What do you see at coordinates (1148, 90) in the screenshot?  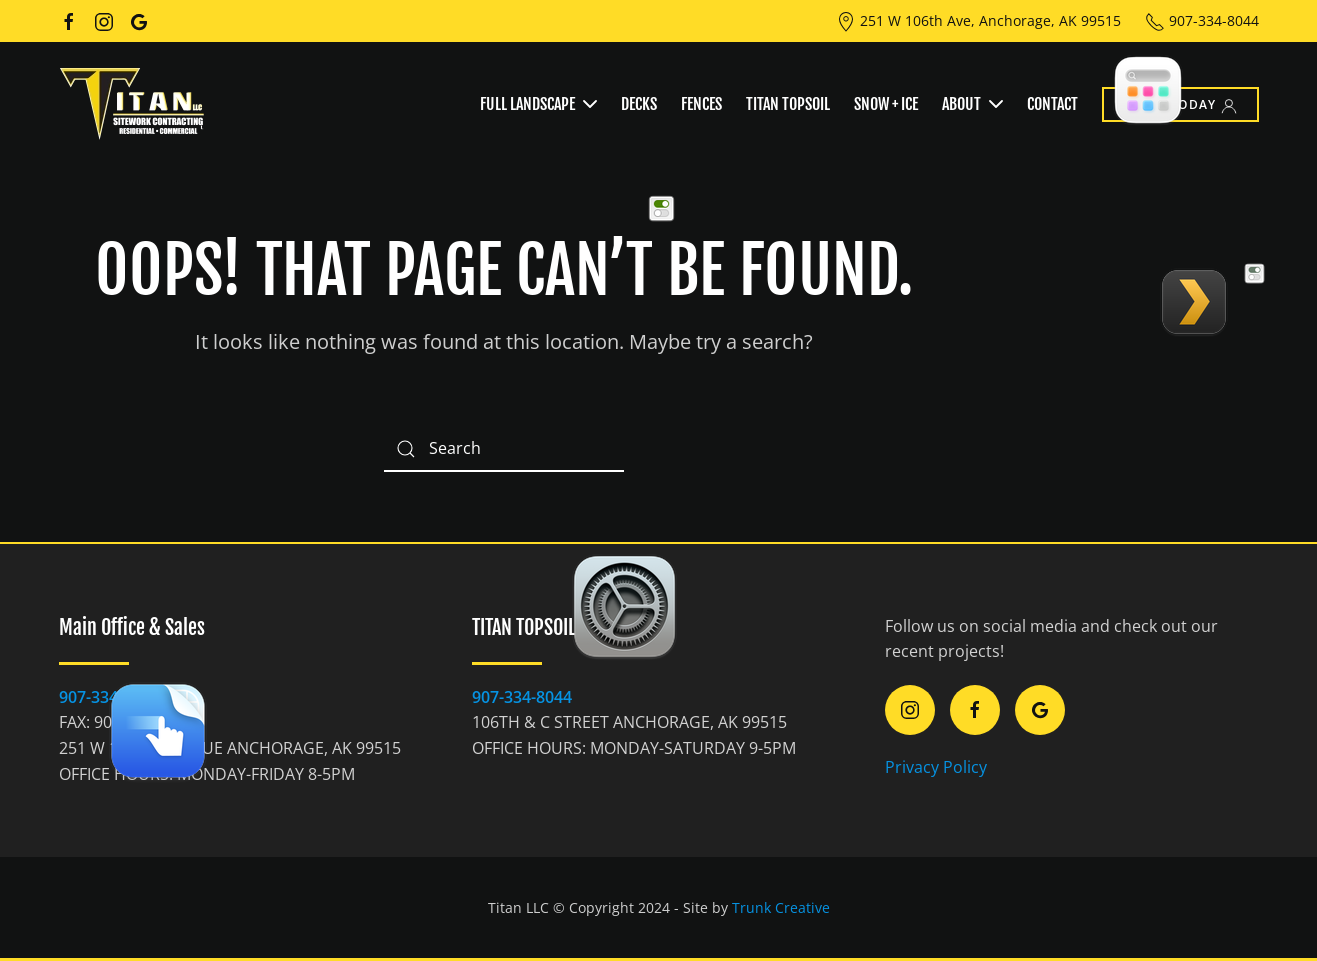 I see `open the app launcher or app library` at bounding box center [1148, 90].